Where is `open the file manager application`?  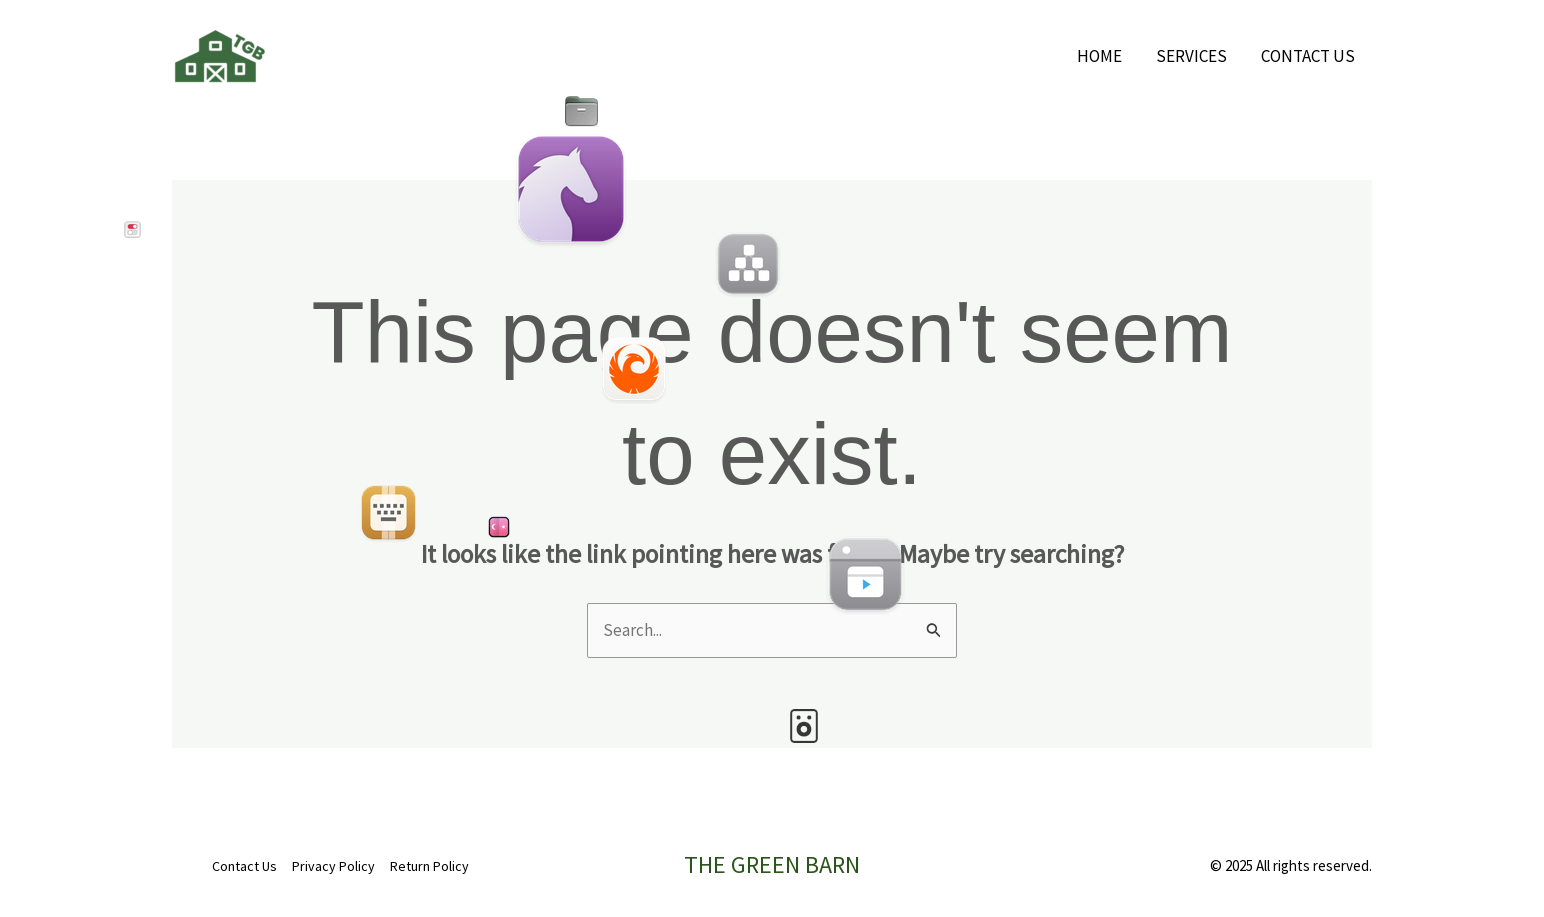 open the file manager application is located at coordinates (581, 110).